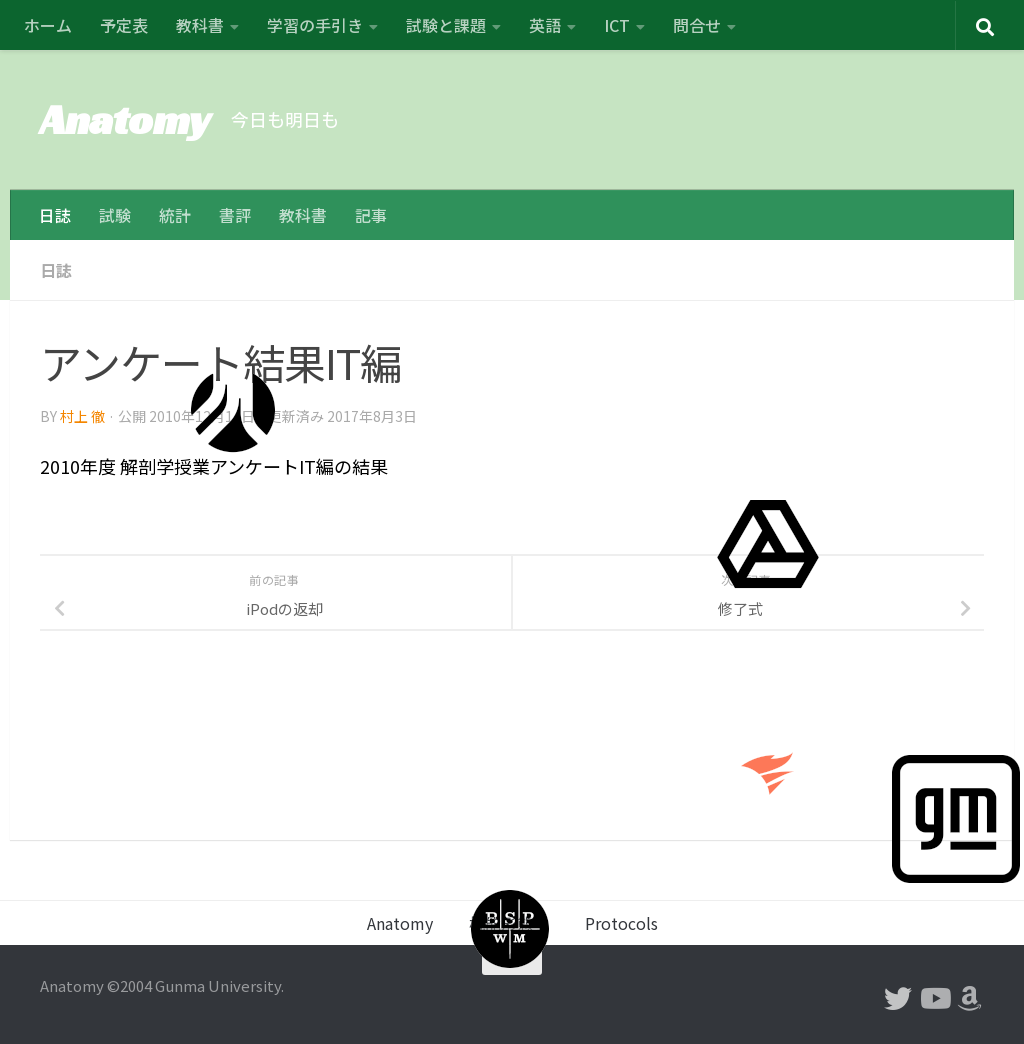  Describe the element at coordinates (233, 413) in the screenshot. I see `roots development framework logo` at that location.